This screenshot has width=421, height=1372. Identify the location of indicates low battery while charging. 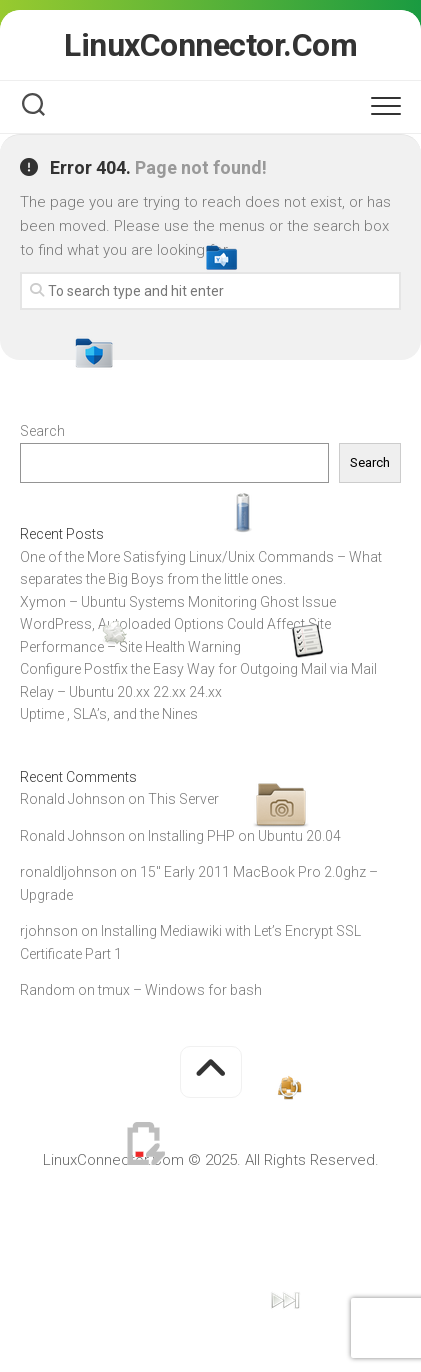
(143, 1143).